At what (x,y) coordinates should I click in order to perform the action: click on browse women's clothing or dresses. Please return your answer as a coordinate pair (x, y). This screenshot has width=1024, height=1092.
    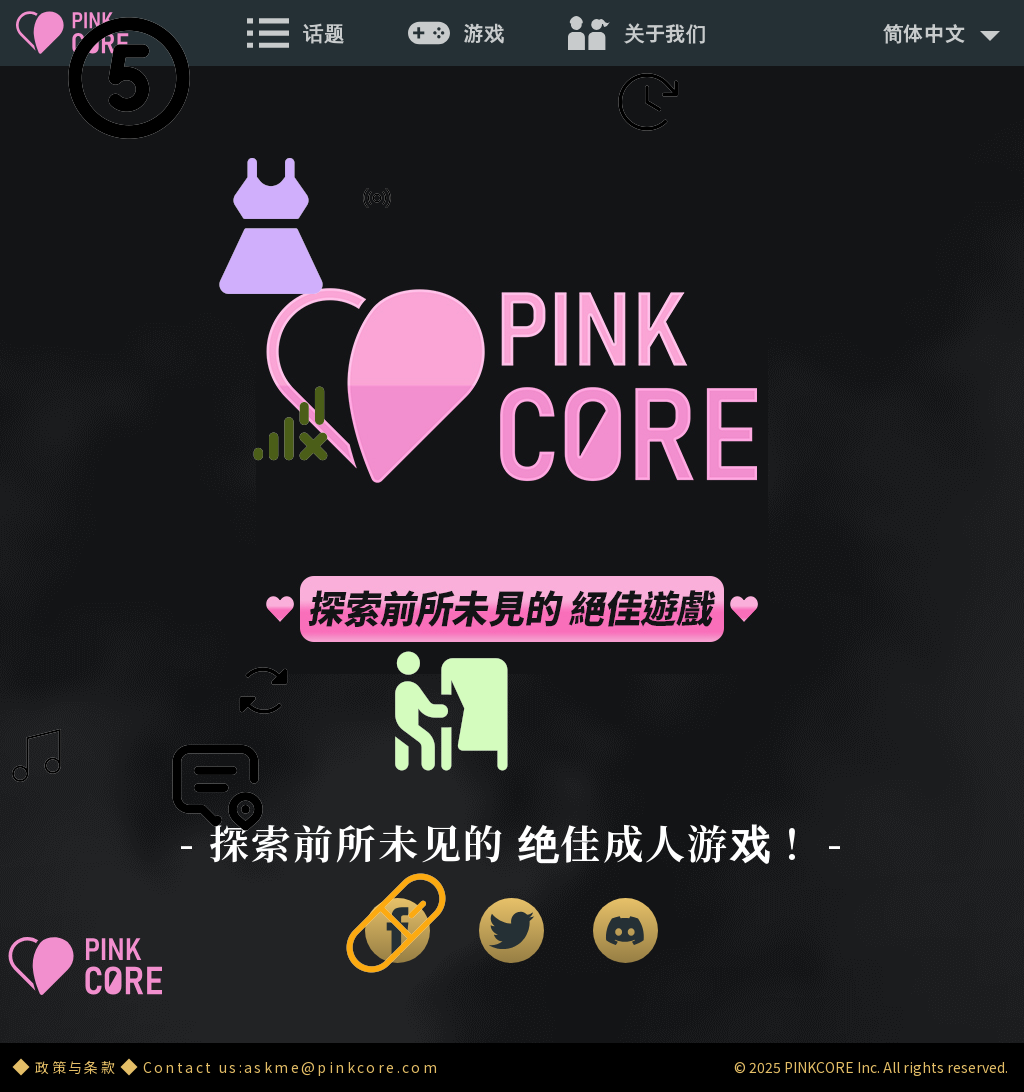
    Looking at the image, I should click on (271, 233).